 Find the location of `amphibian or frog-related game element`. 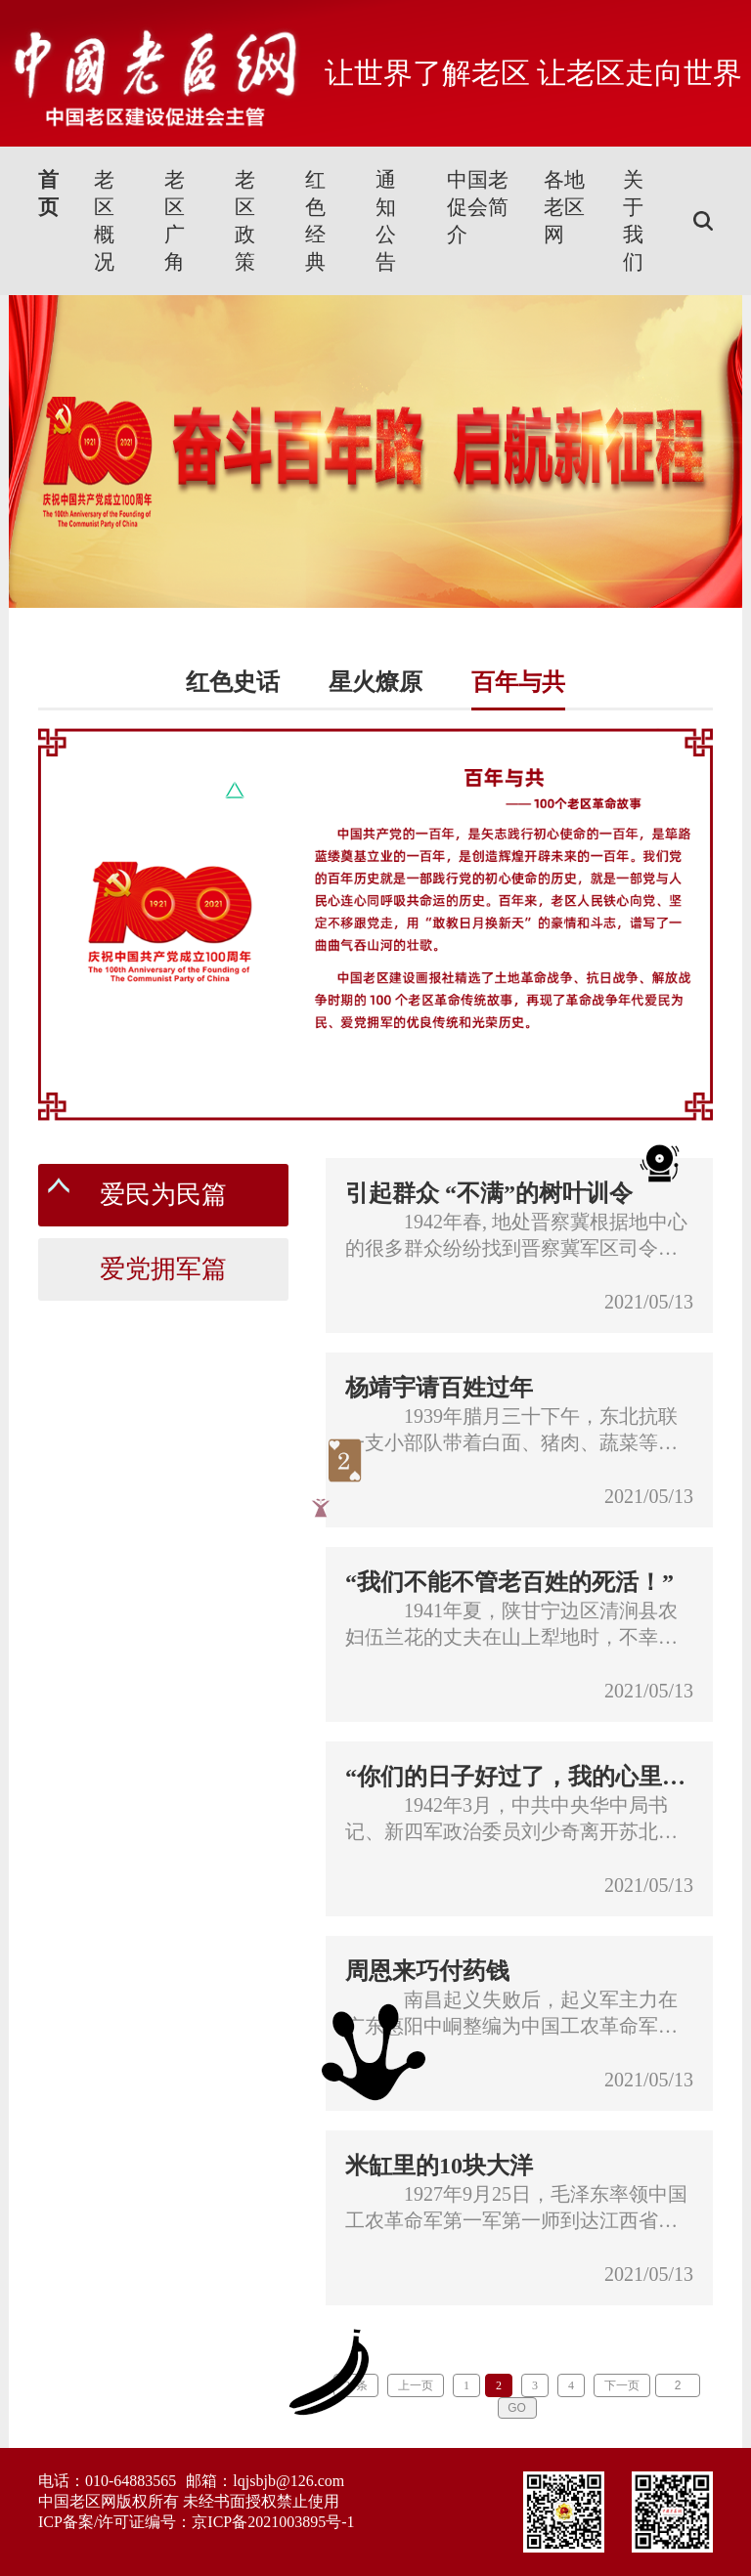

amphibian or frog-related game element is located at coordinates (374, 2052).